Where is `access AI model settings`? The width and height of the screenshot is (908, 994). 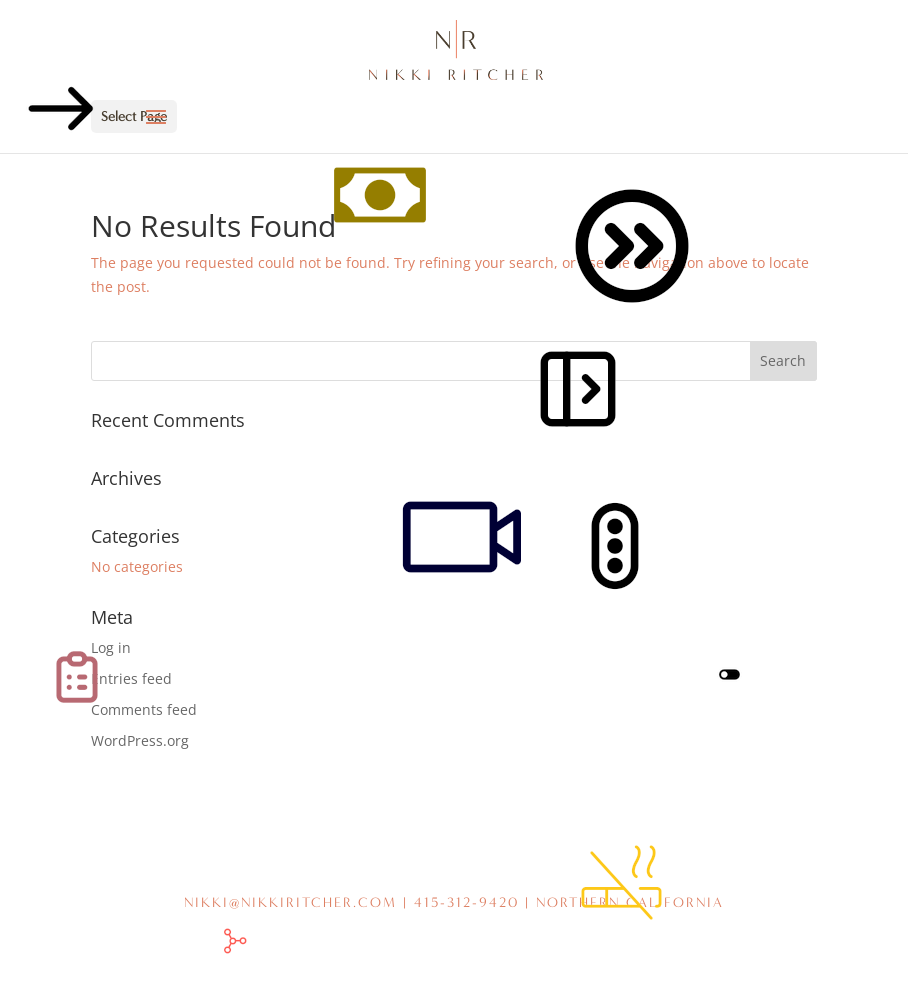
access AI model settings is located at coordinates (235, 941).